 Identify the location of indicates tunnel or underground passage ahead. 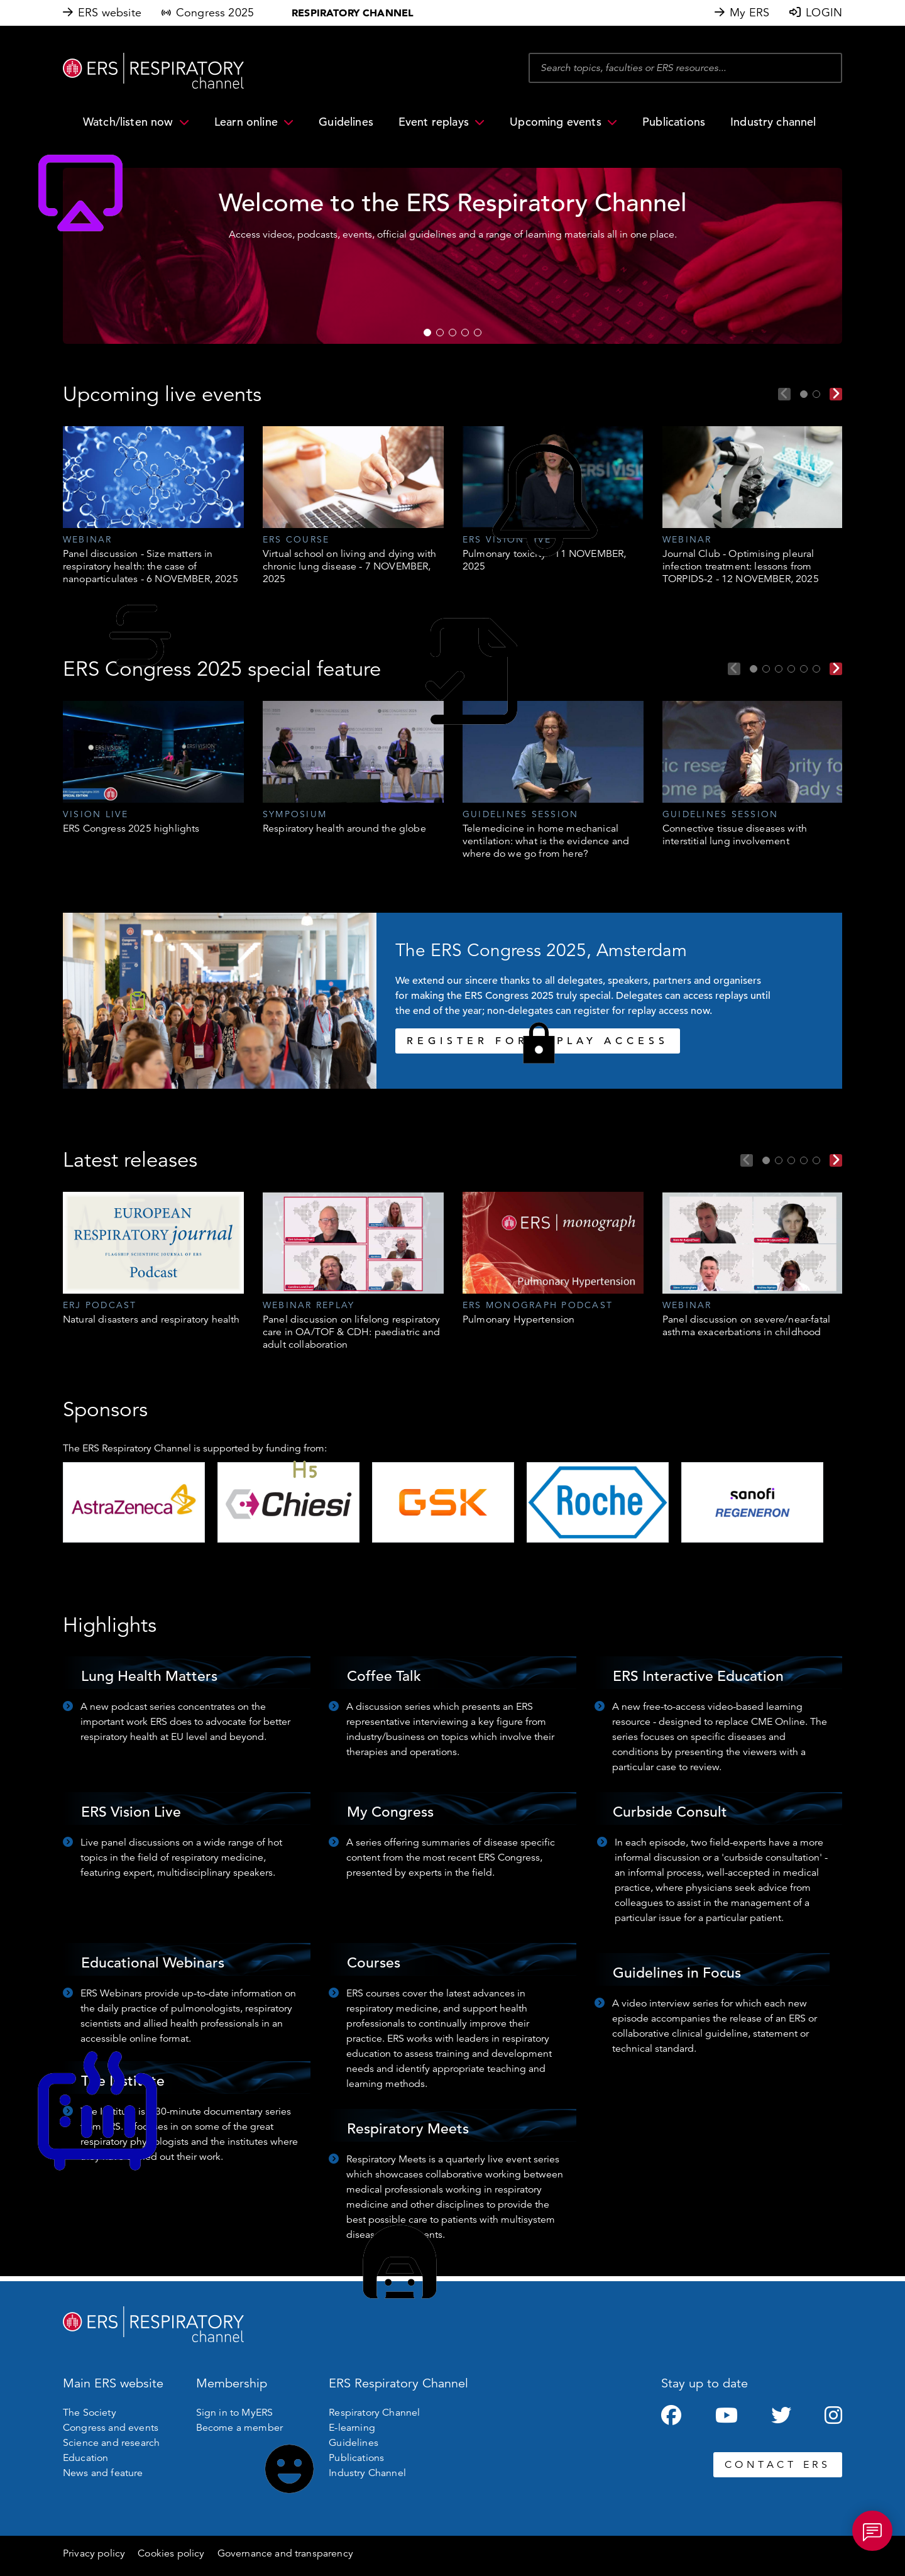
(400, 2262).